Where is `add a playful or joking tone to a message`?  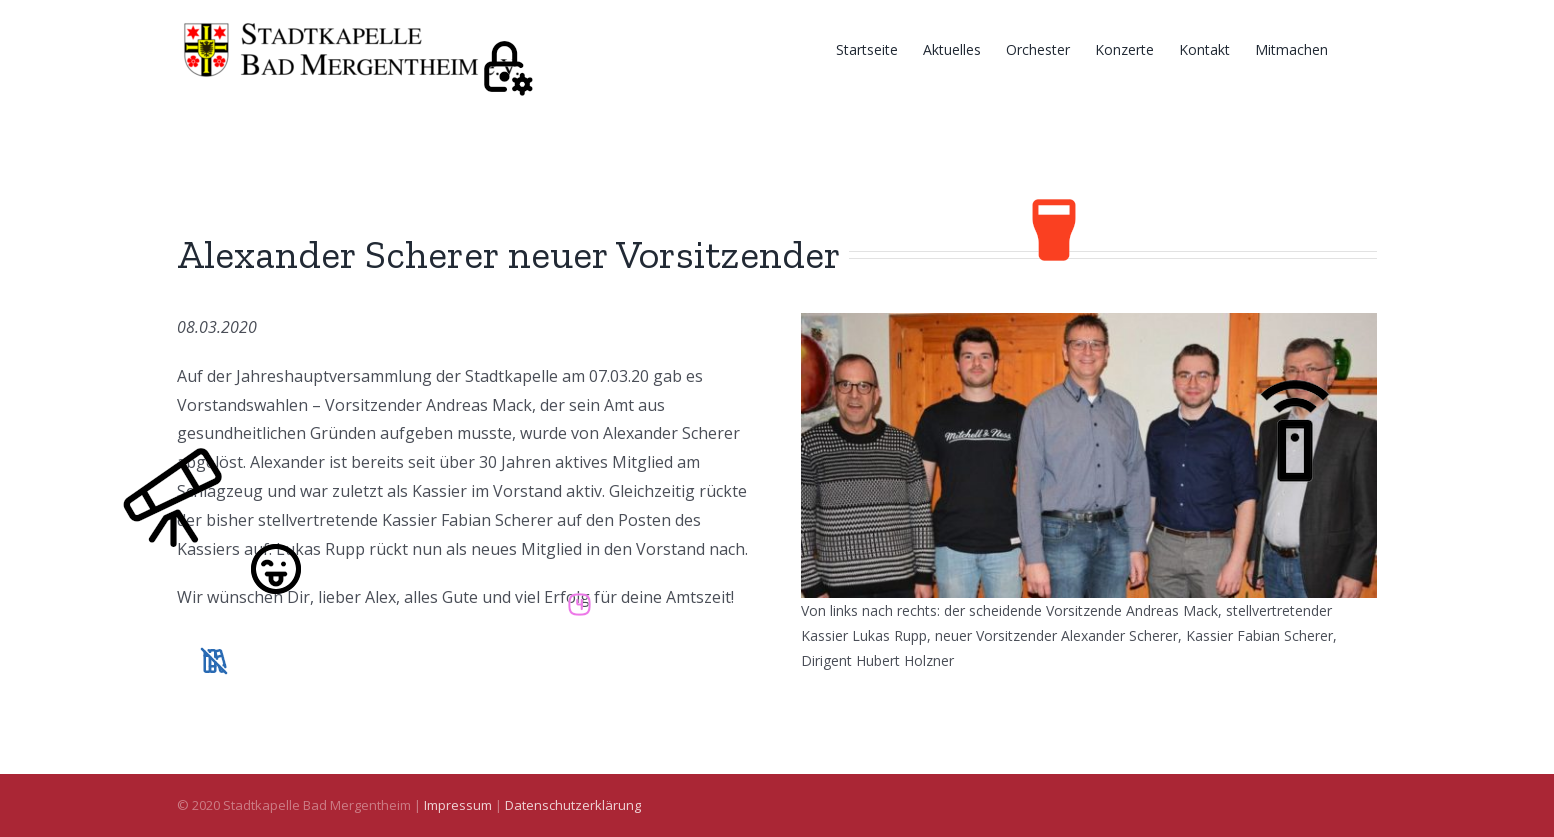
add a playful or joking tone to a message is located at coordinates (276, 569).